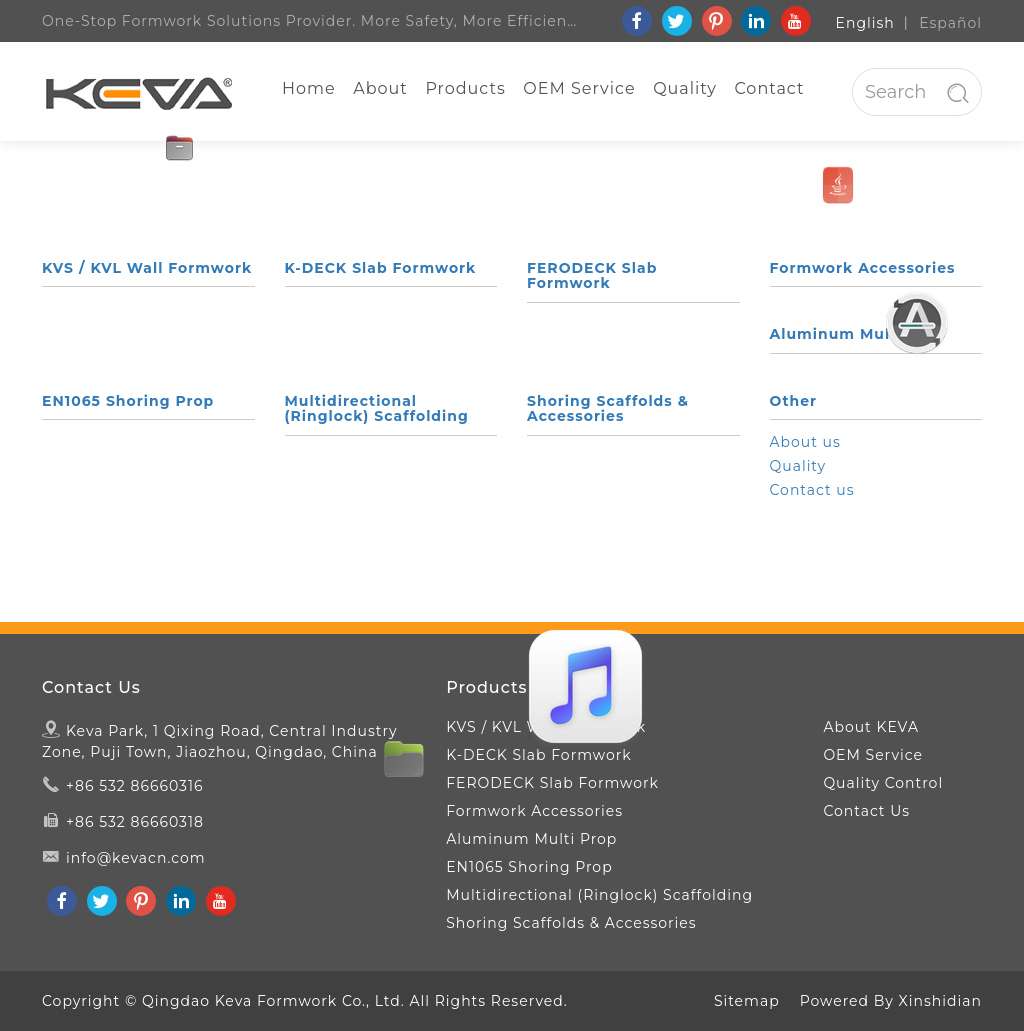 This screenshot has height=1031, width=1024. What do you see at coordinates (838, 185) in the screenshot?
I see `java archive file (.jar)` at bounding box center [838, 185].